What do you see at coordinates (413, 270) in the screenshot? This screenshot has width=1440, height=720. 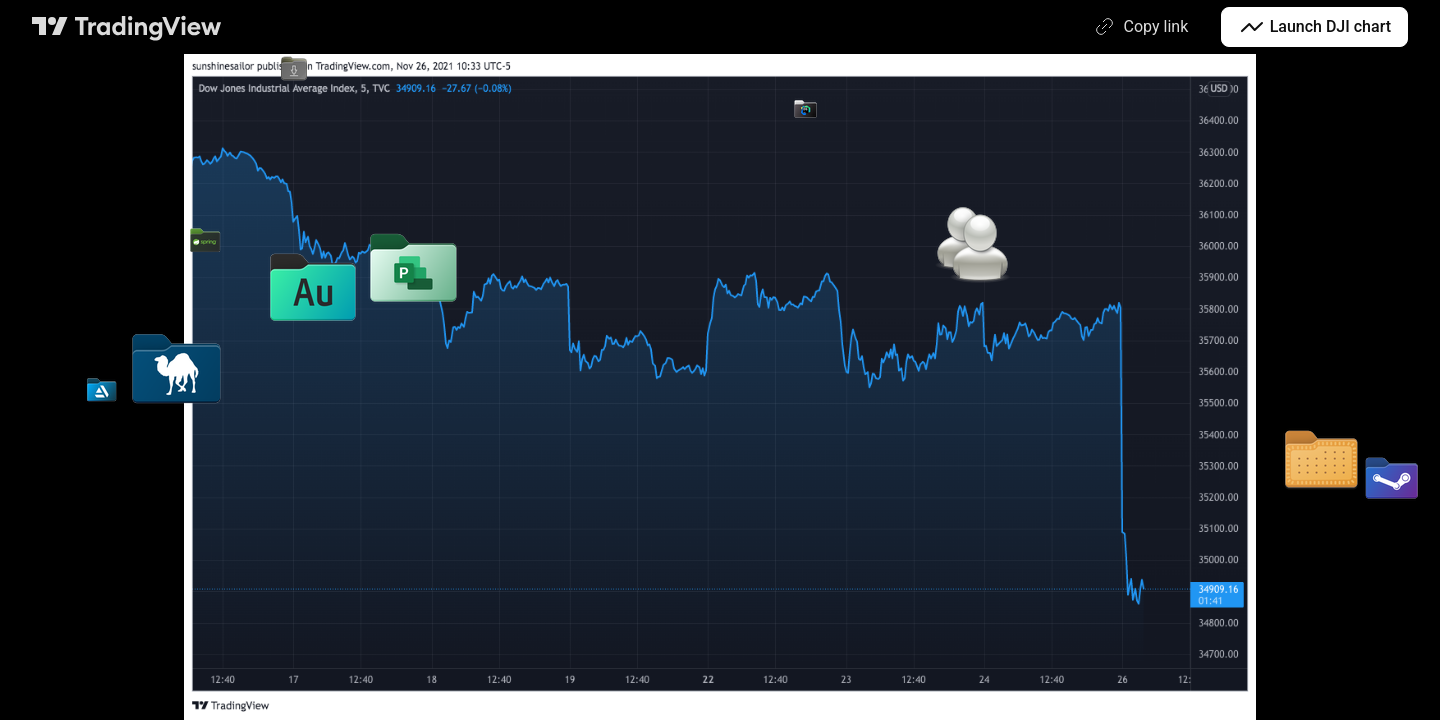 I see `open microsoft project files folder` at bounding box center [413, 270].